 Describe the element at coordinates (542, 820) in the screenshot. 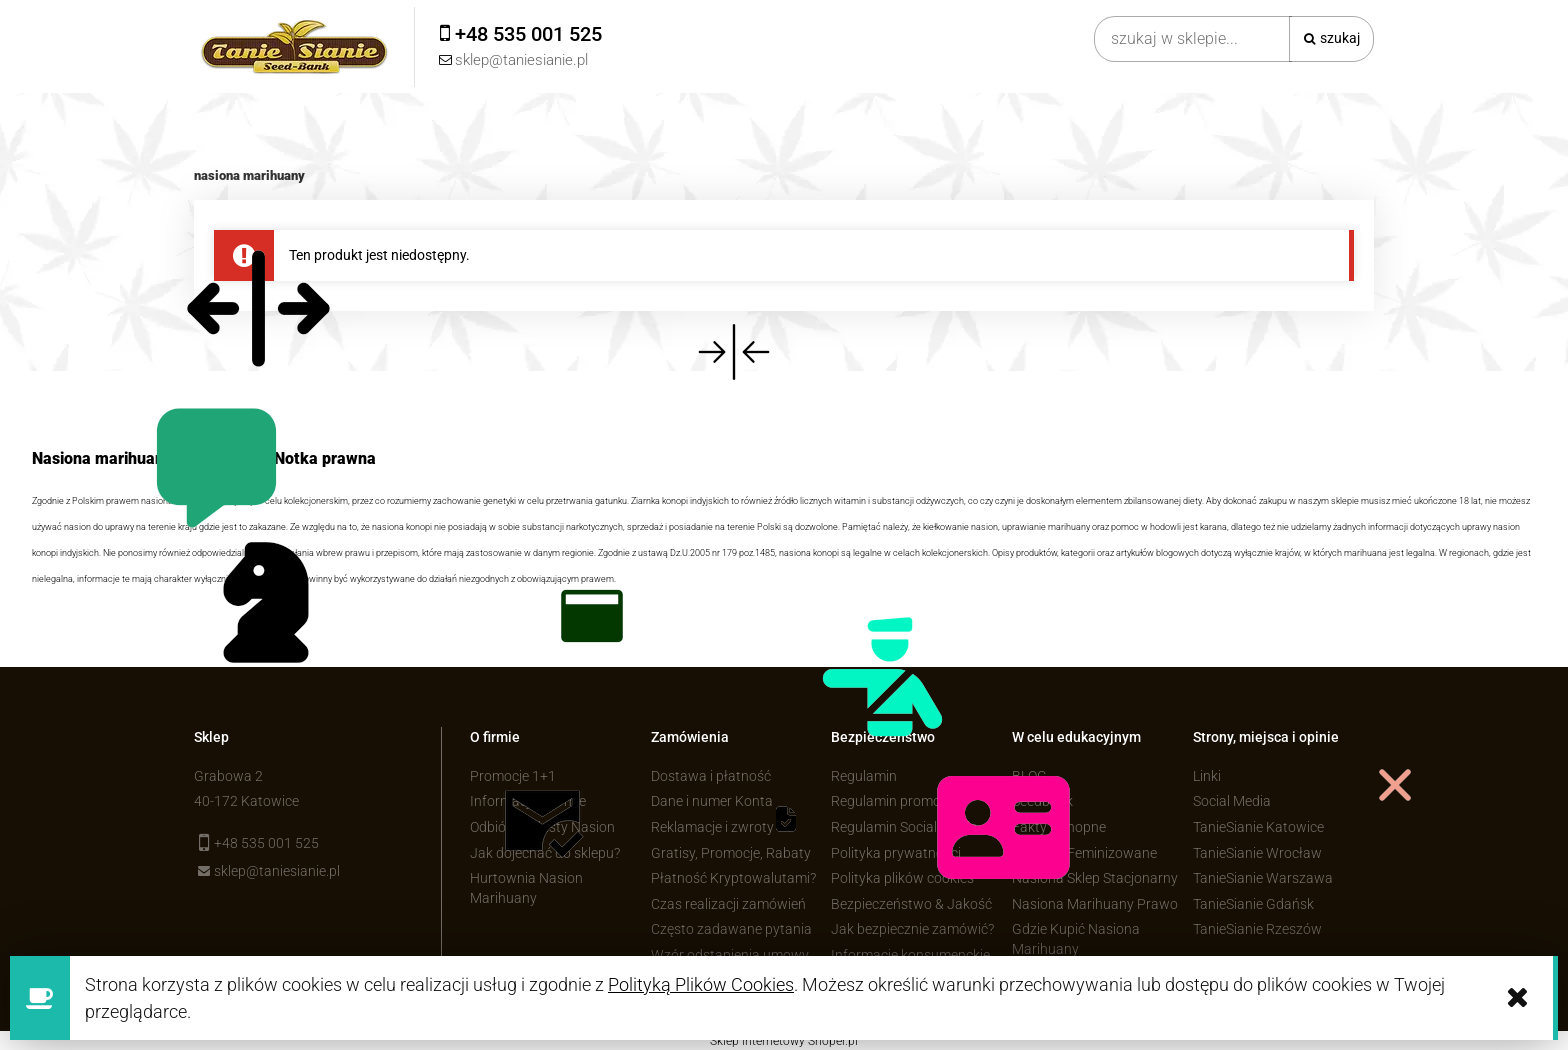

I see `mark email as read` at that location.